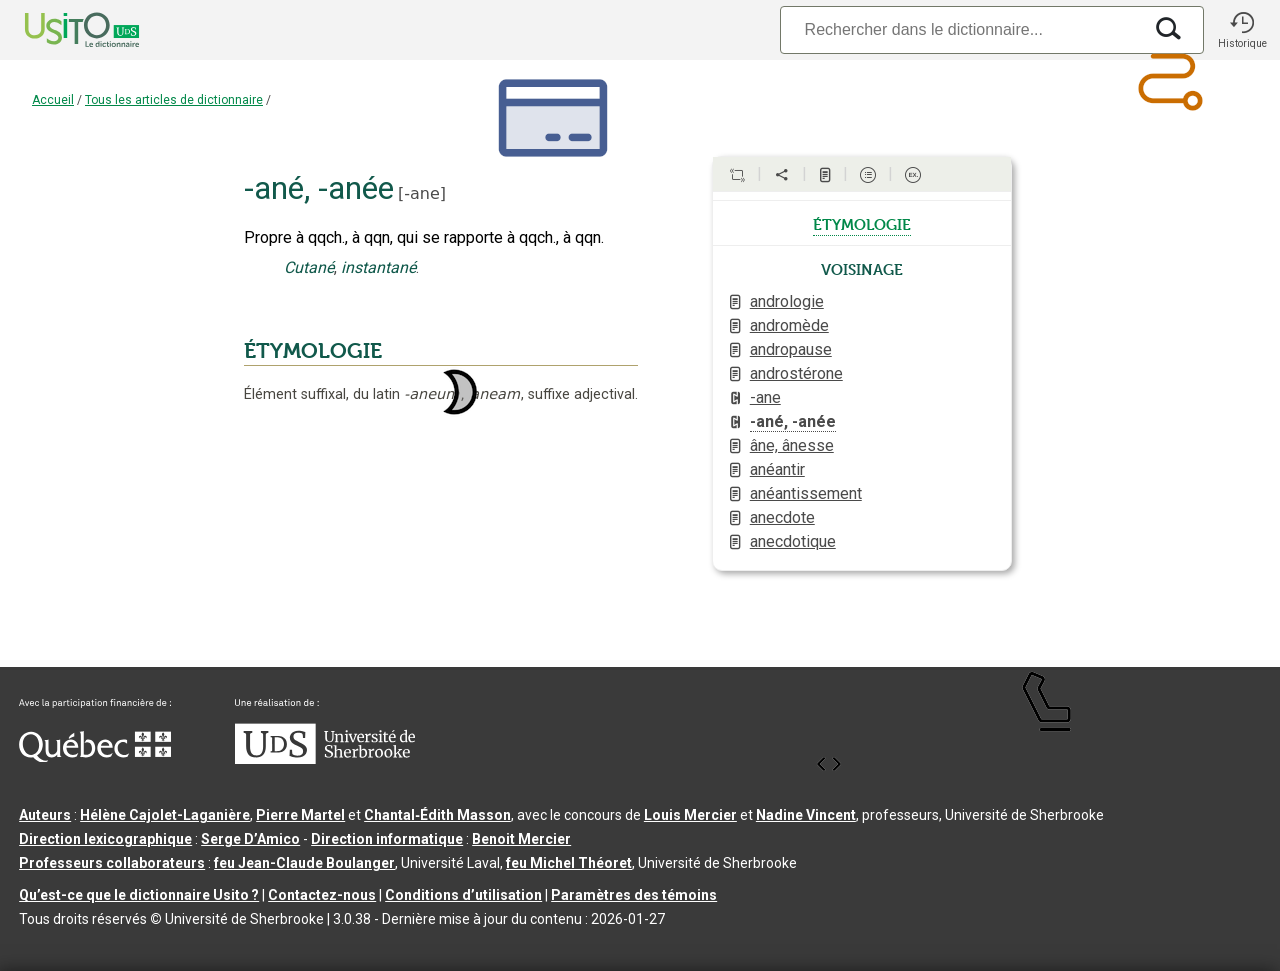 This screenshot has height=971, width=1280. Describe the element at coordinates (1045, 701) in the screenshot. I see `select or reserve a seat` at that location.